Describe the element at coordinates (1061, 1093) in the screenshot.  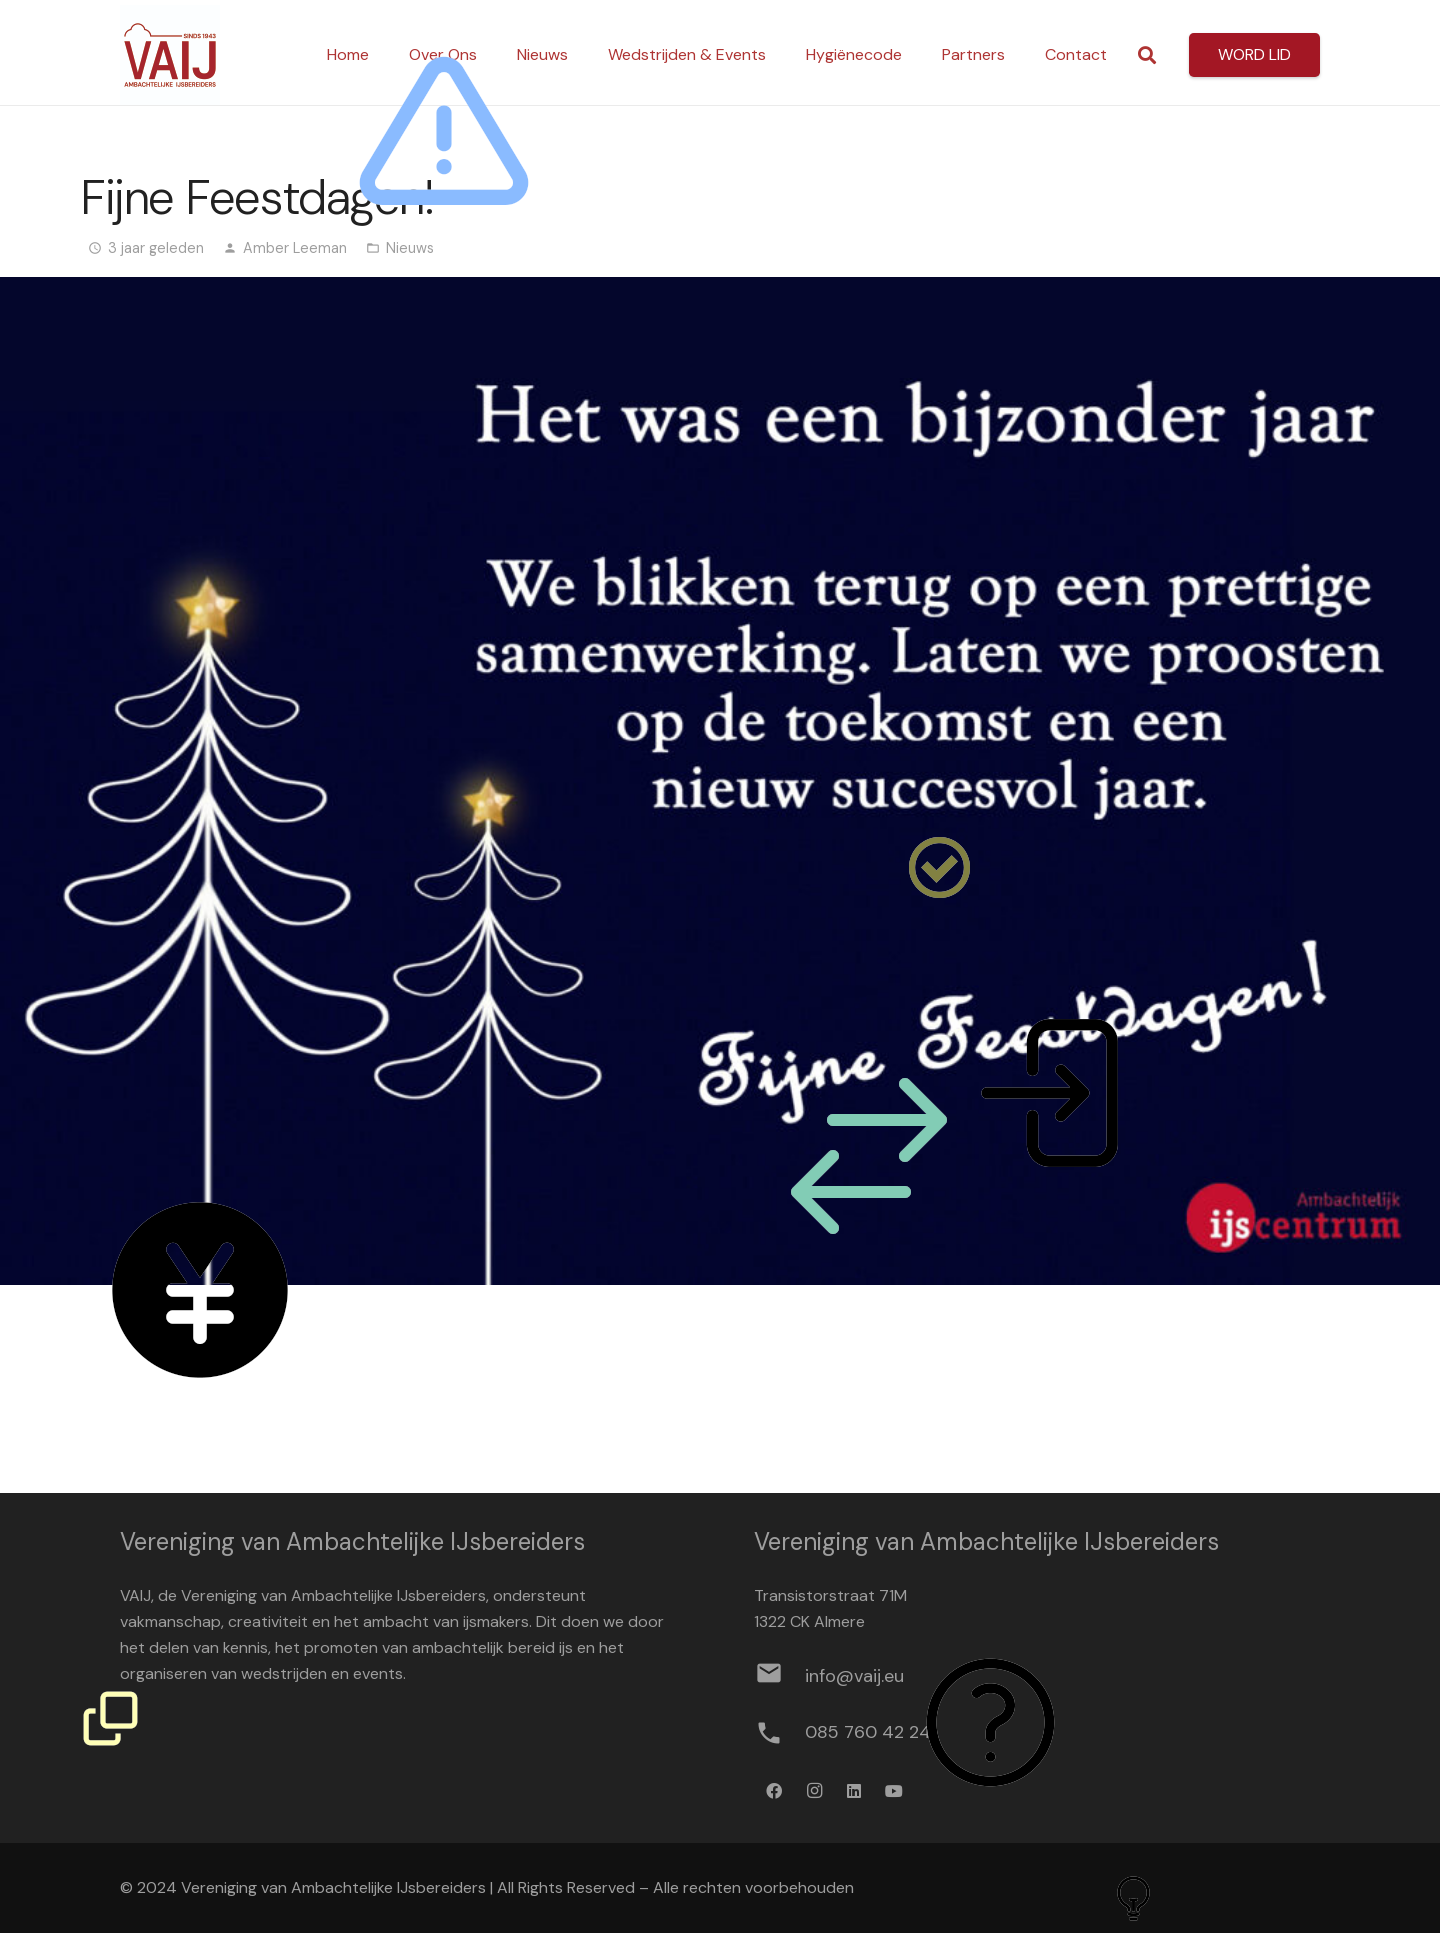
I see `log in to your account` at that location.